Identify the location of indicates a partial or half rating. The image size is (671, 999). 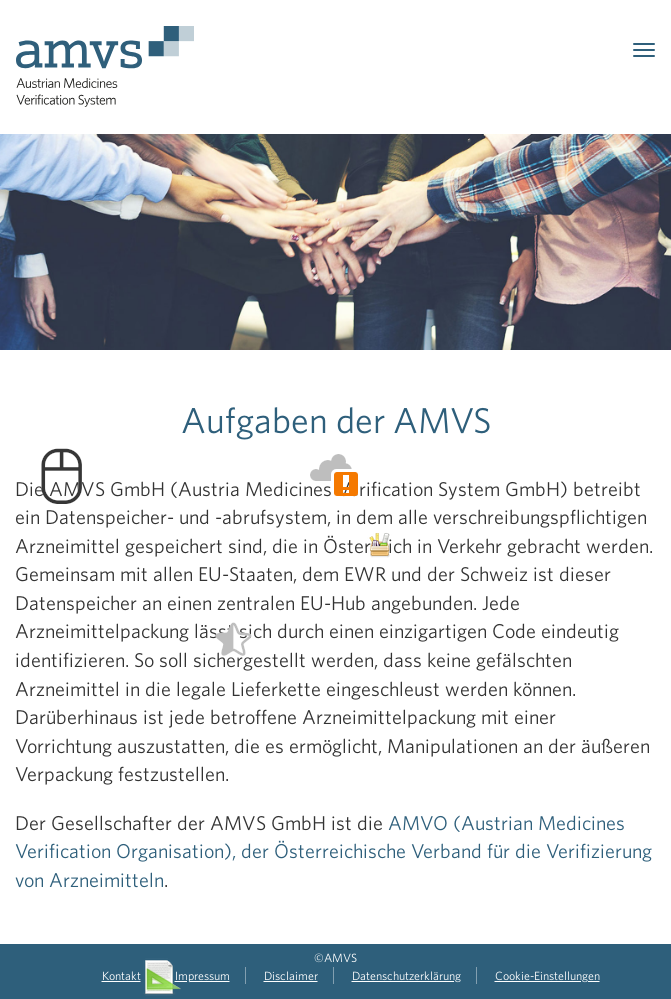
(233, 640).